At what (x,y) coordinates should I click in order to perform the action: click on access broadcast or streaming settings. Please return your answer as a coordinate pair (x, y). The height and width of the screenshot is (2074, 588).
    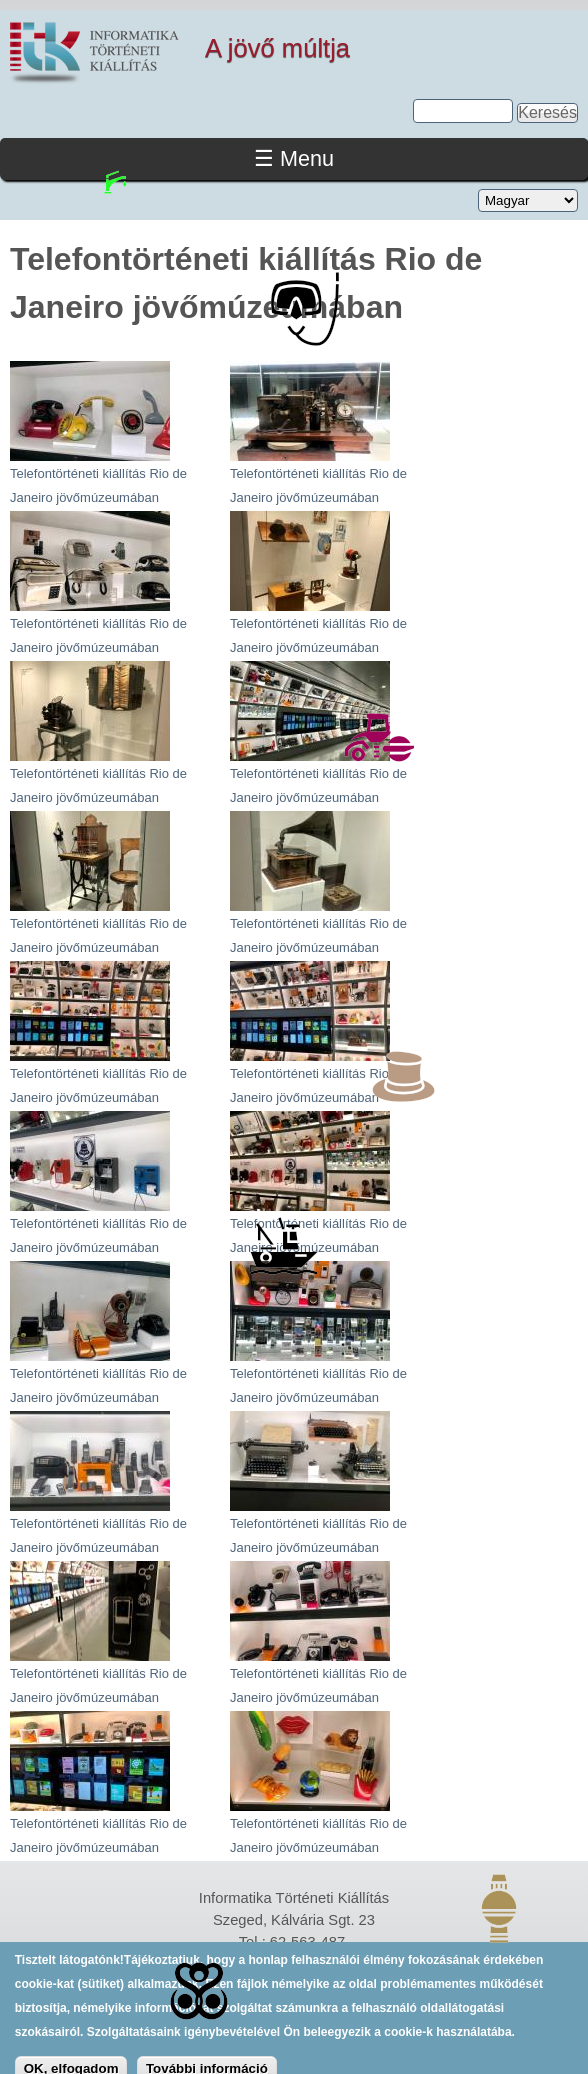
    Looking at the image, I should click on (499, 1908).